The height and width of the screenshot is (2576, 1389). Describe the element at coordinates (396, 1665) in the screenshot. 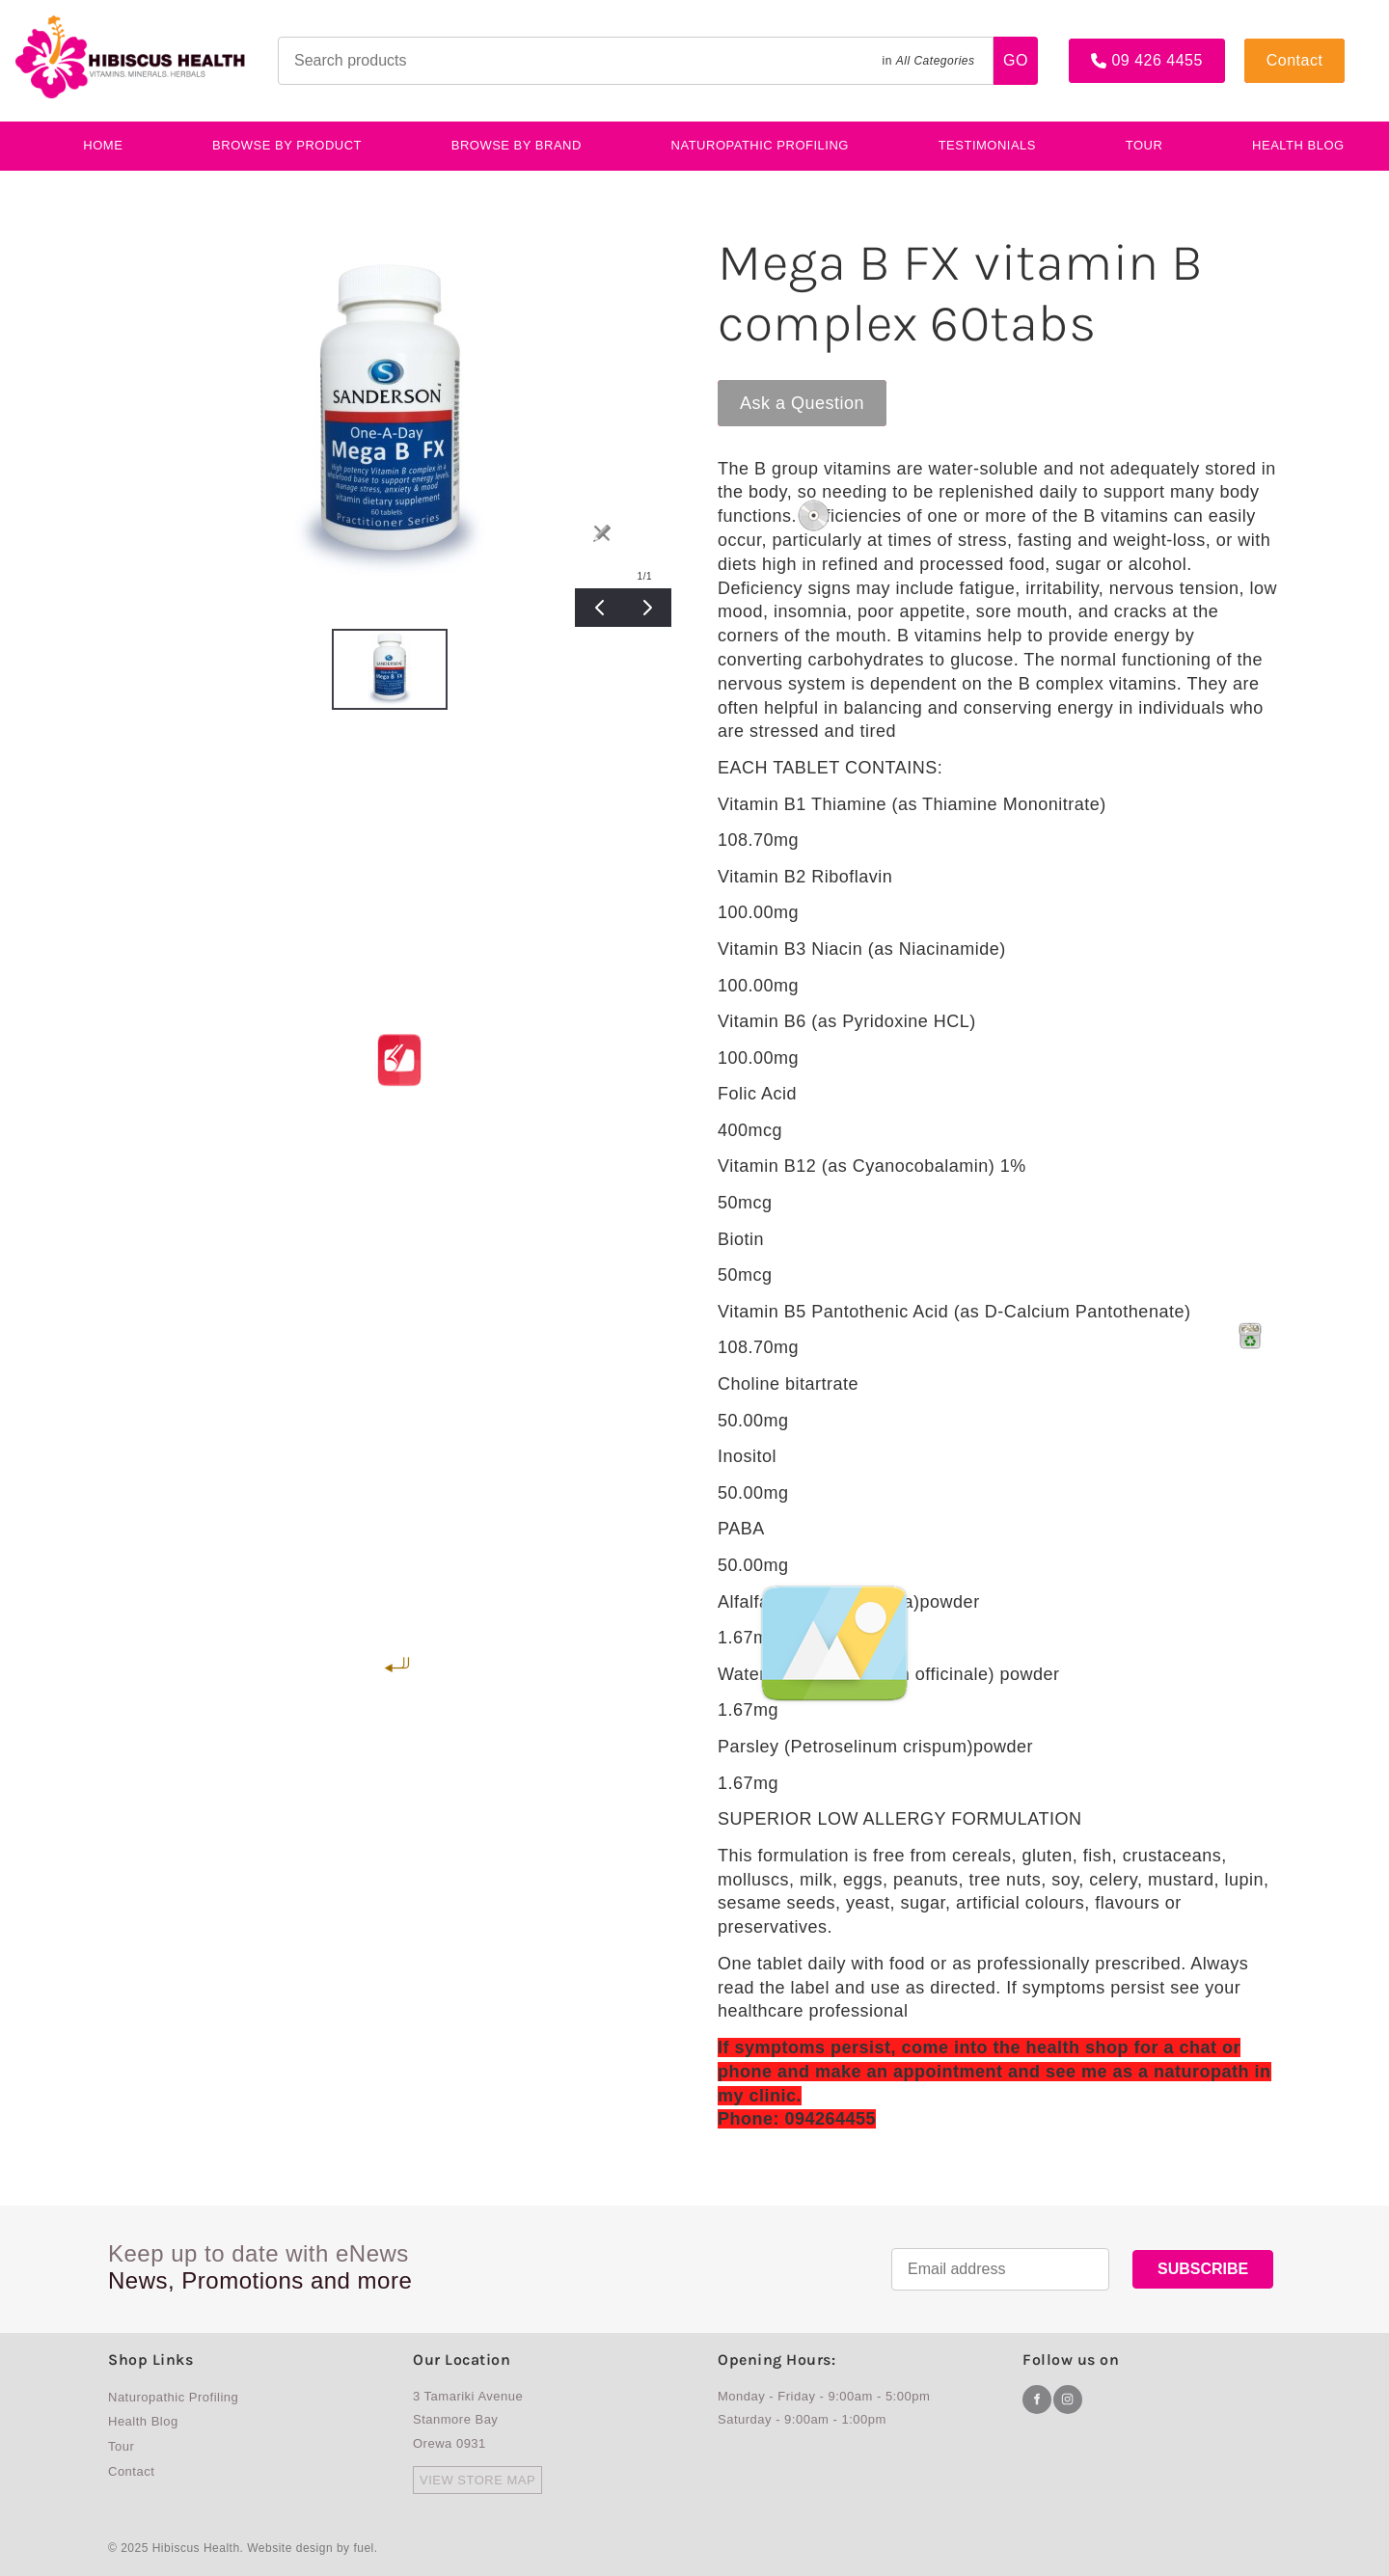

I see `reply to all recipients of an email` at that location.